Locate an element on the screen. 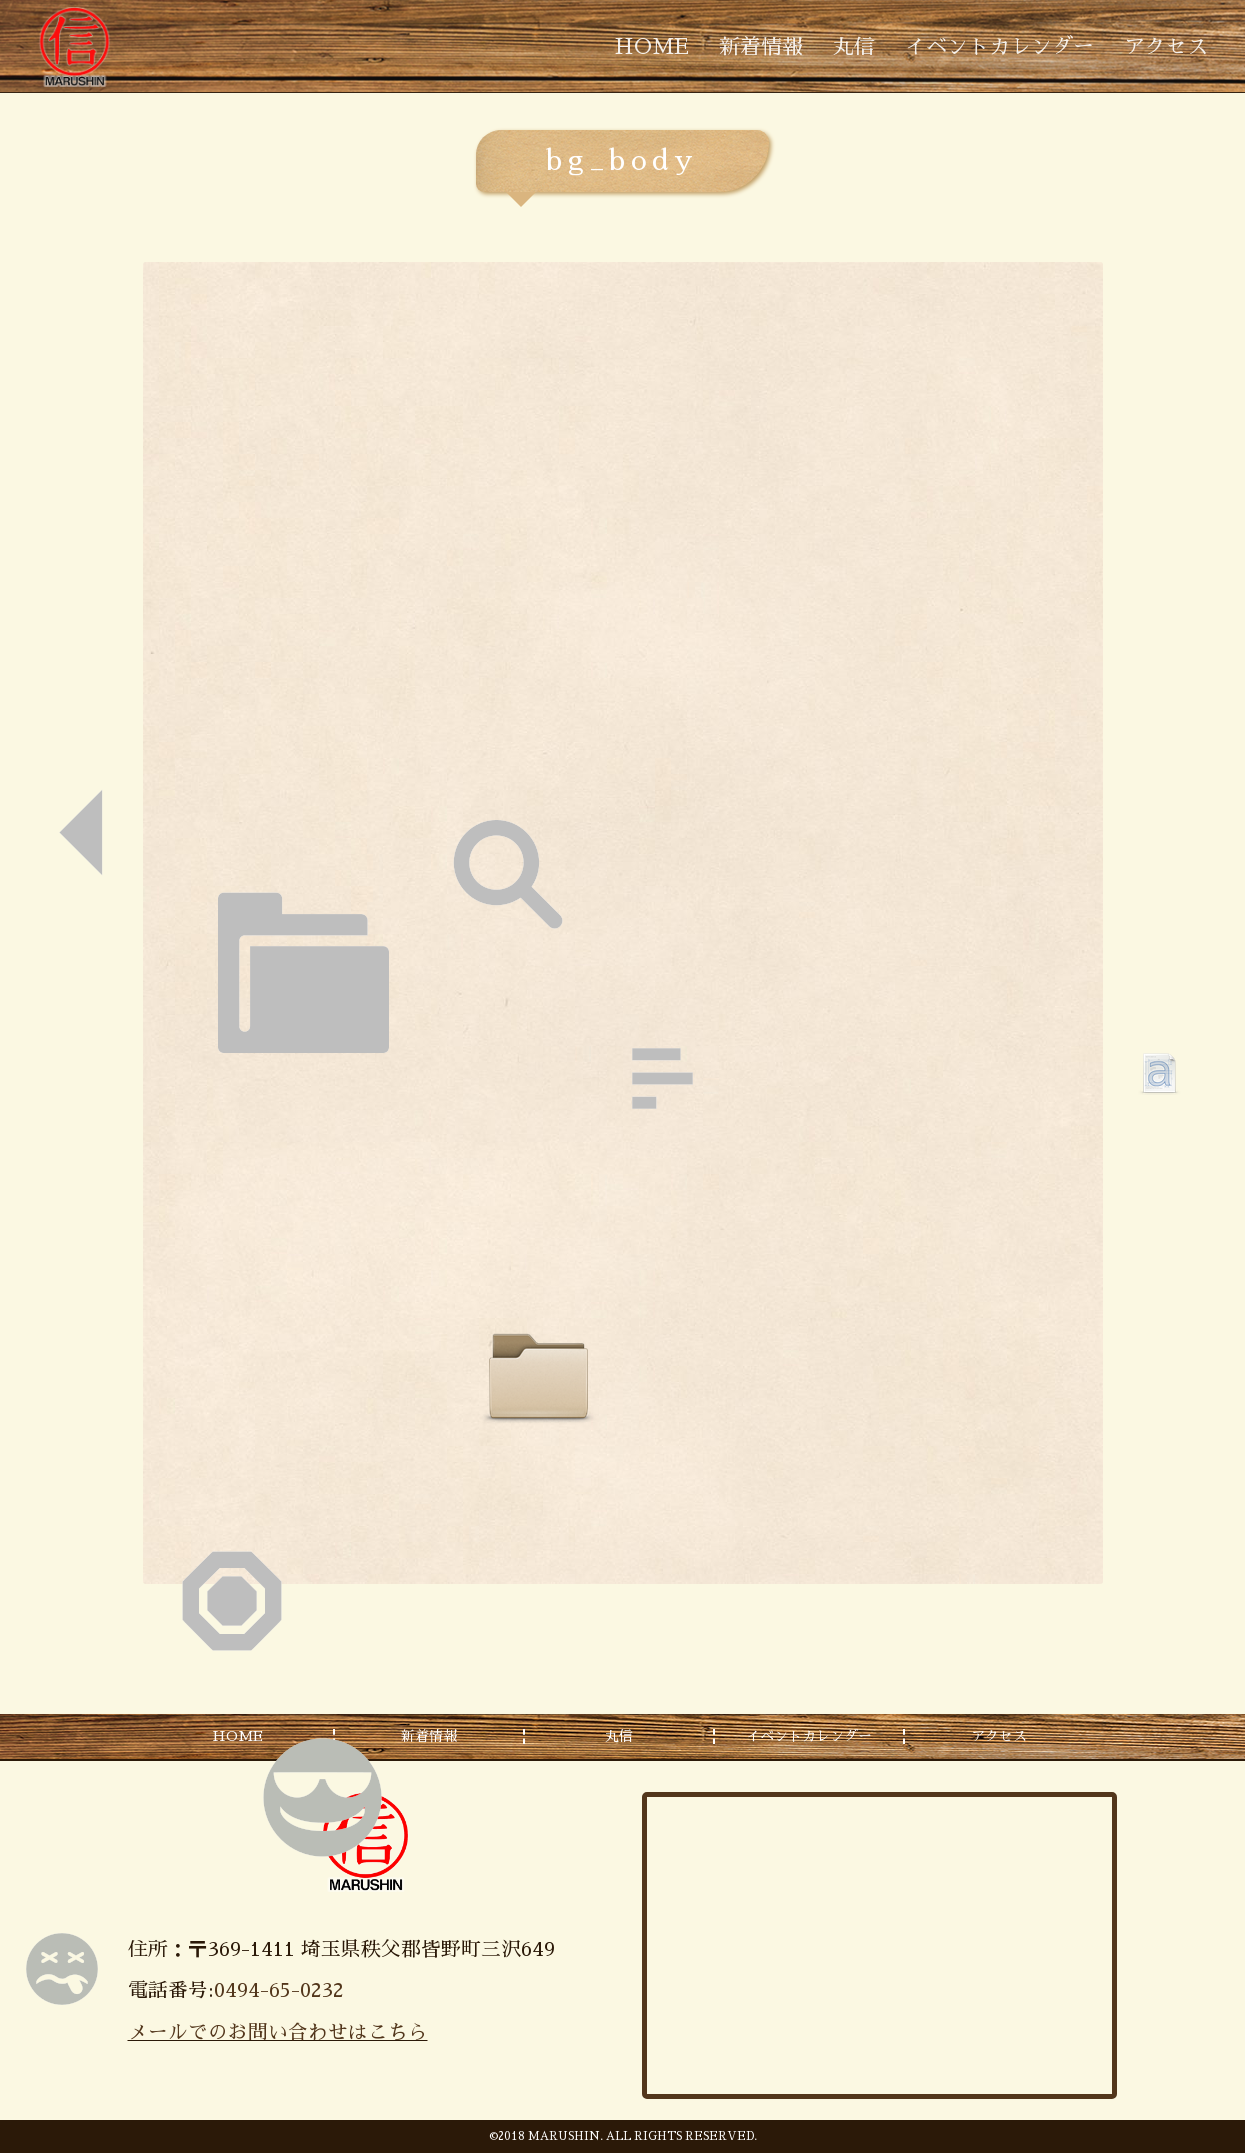 This screenshot has height=2153, width=1245. open folder to view files is located at coordinates (538, 1381).